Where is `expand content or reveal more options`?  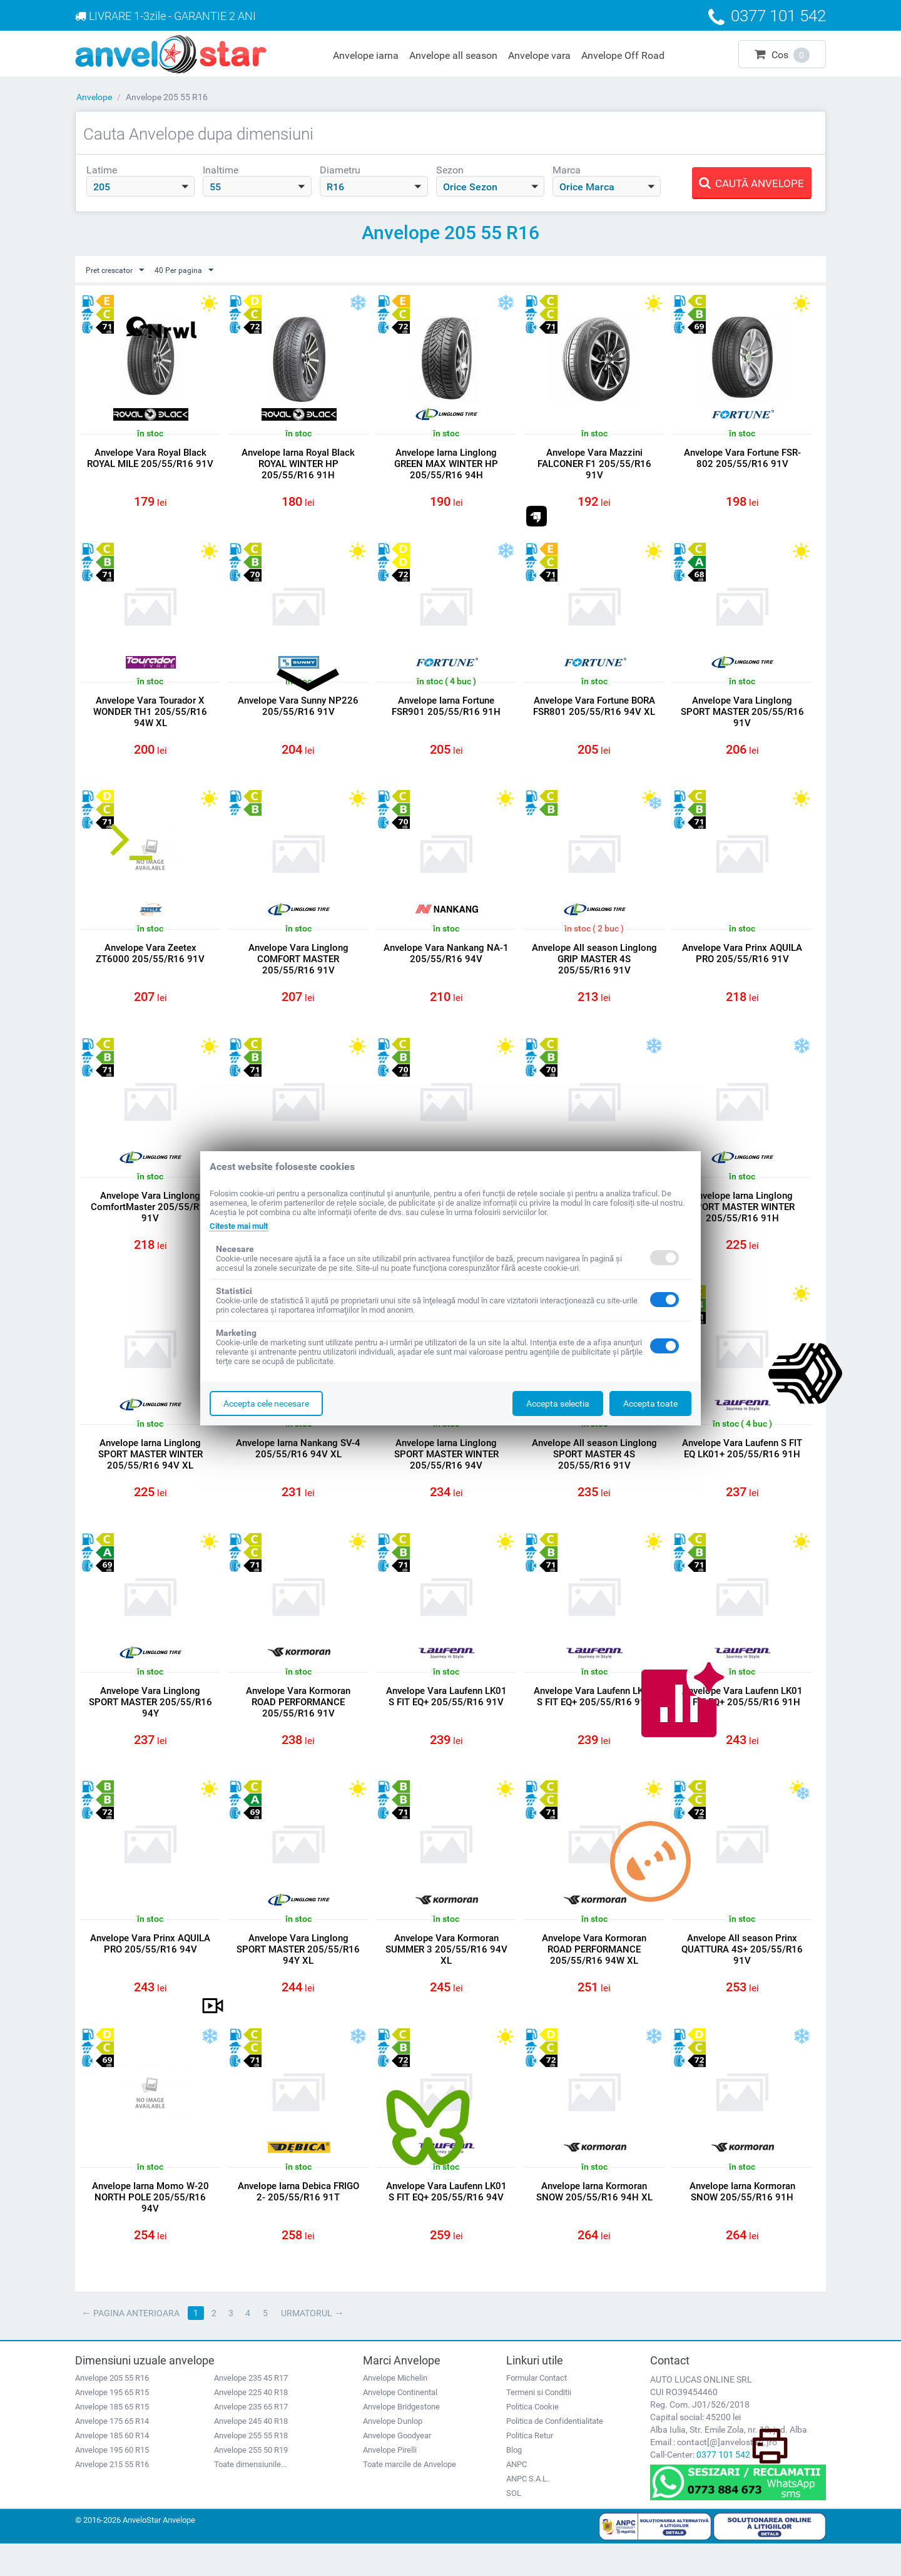
expand content or reveal more options is located at coordinates (308, 679).